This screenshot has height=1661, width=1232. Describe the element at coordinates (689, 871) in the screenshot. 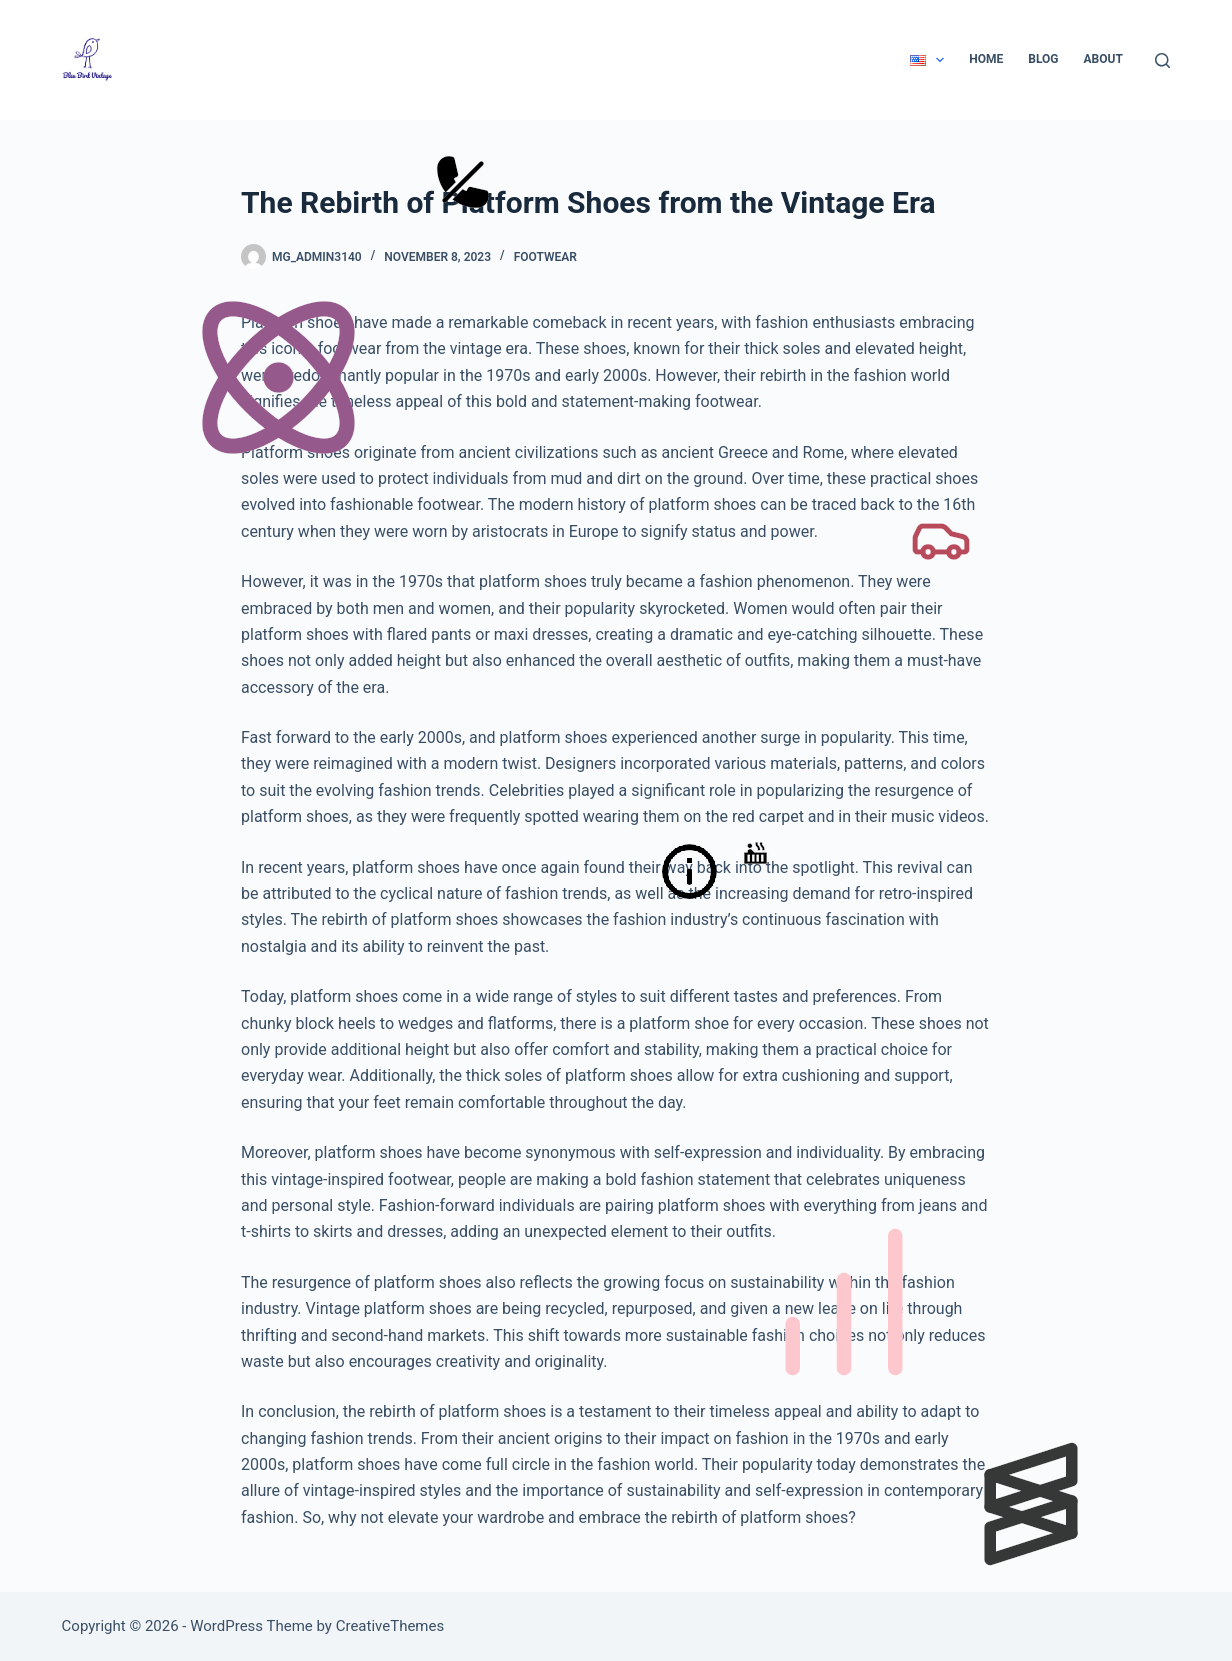

I see `view more information or details` at that location.